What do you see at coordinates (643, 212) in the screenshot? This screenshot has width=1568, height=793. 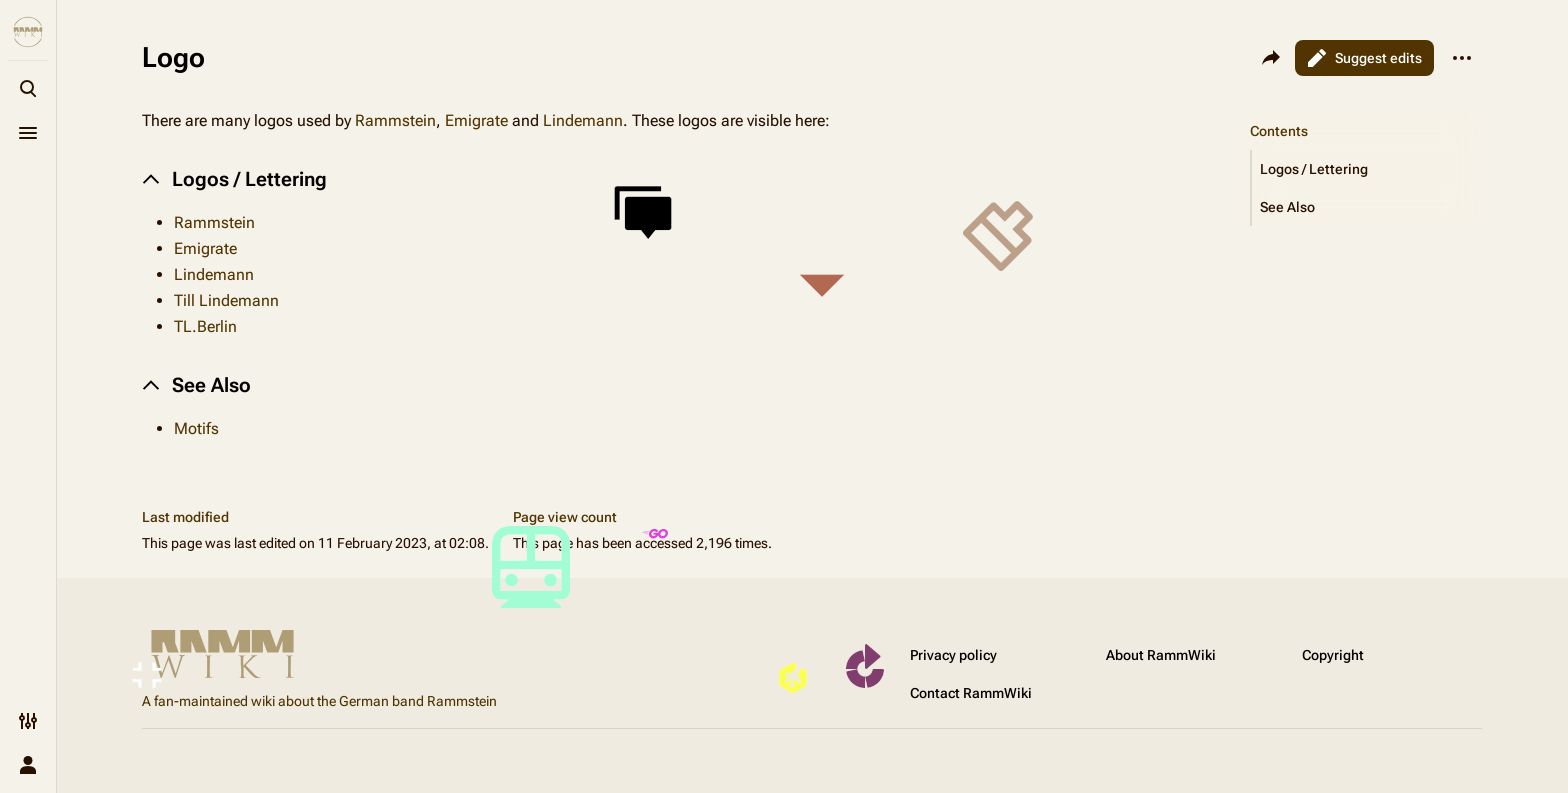 I see `start a discussion or group conversation` at bounding box center [643, 212].